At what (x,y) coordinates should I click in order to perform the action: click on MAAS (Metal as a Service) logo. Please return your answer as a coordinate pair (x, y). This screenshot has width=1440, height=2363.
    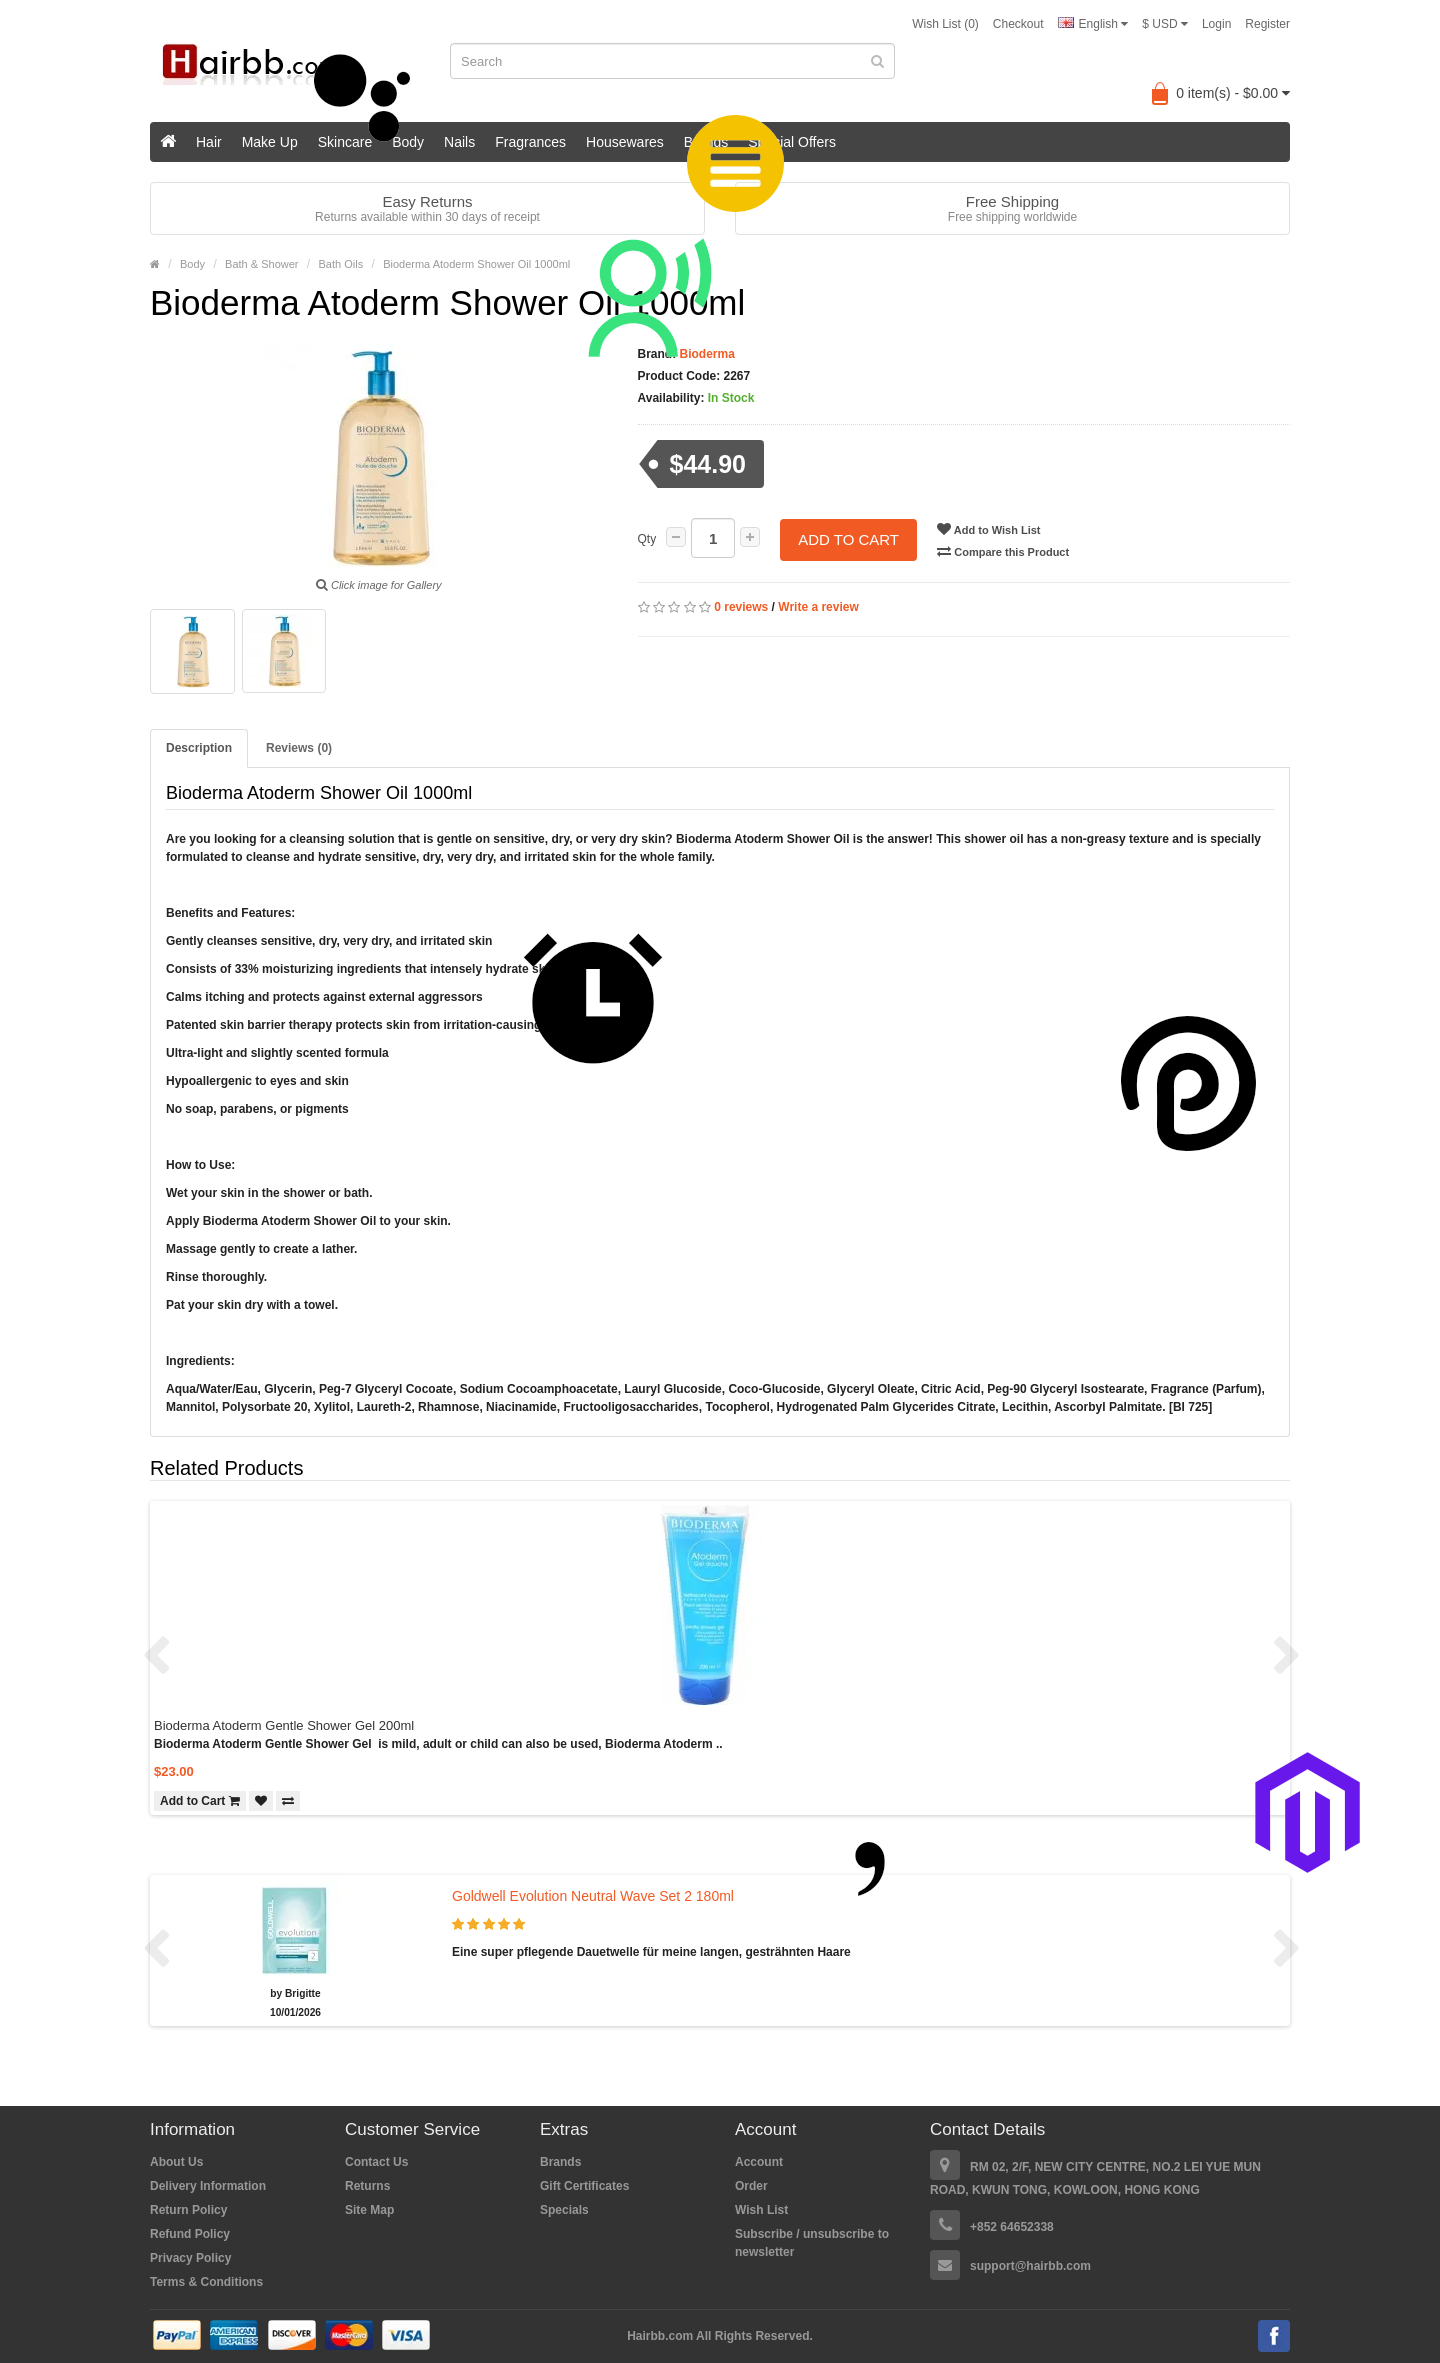
    Looking at the image, I should click on (735, 163).